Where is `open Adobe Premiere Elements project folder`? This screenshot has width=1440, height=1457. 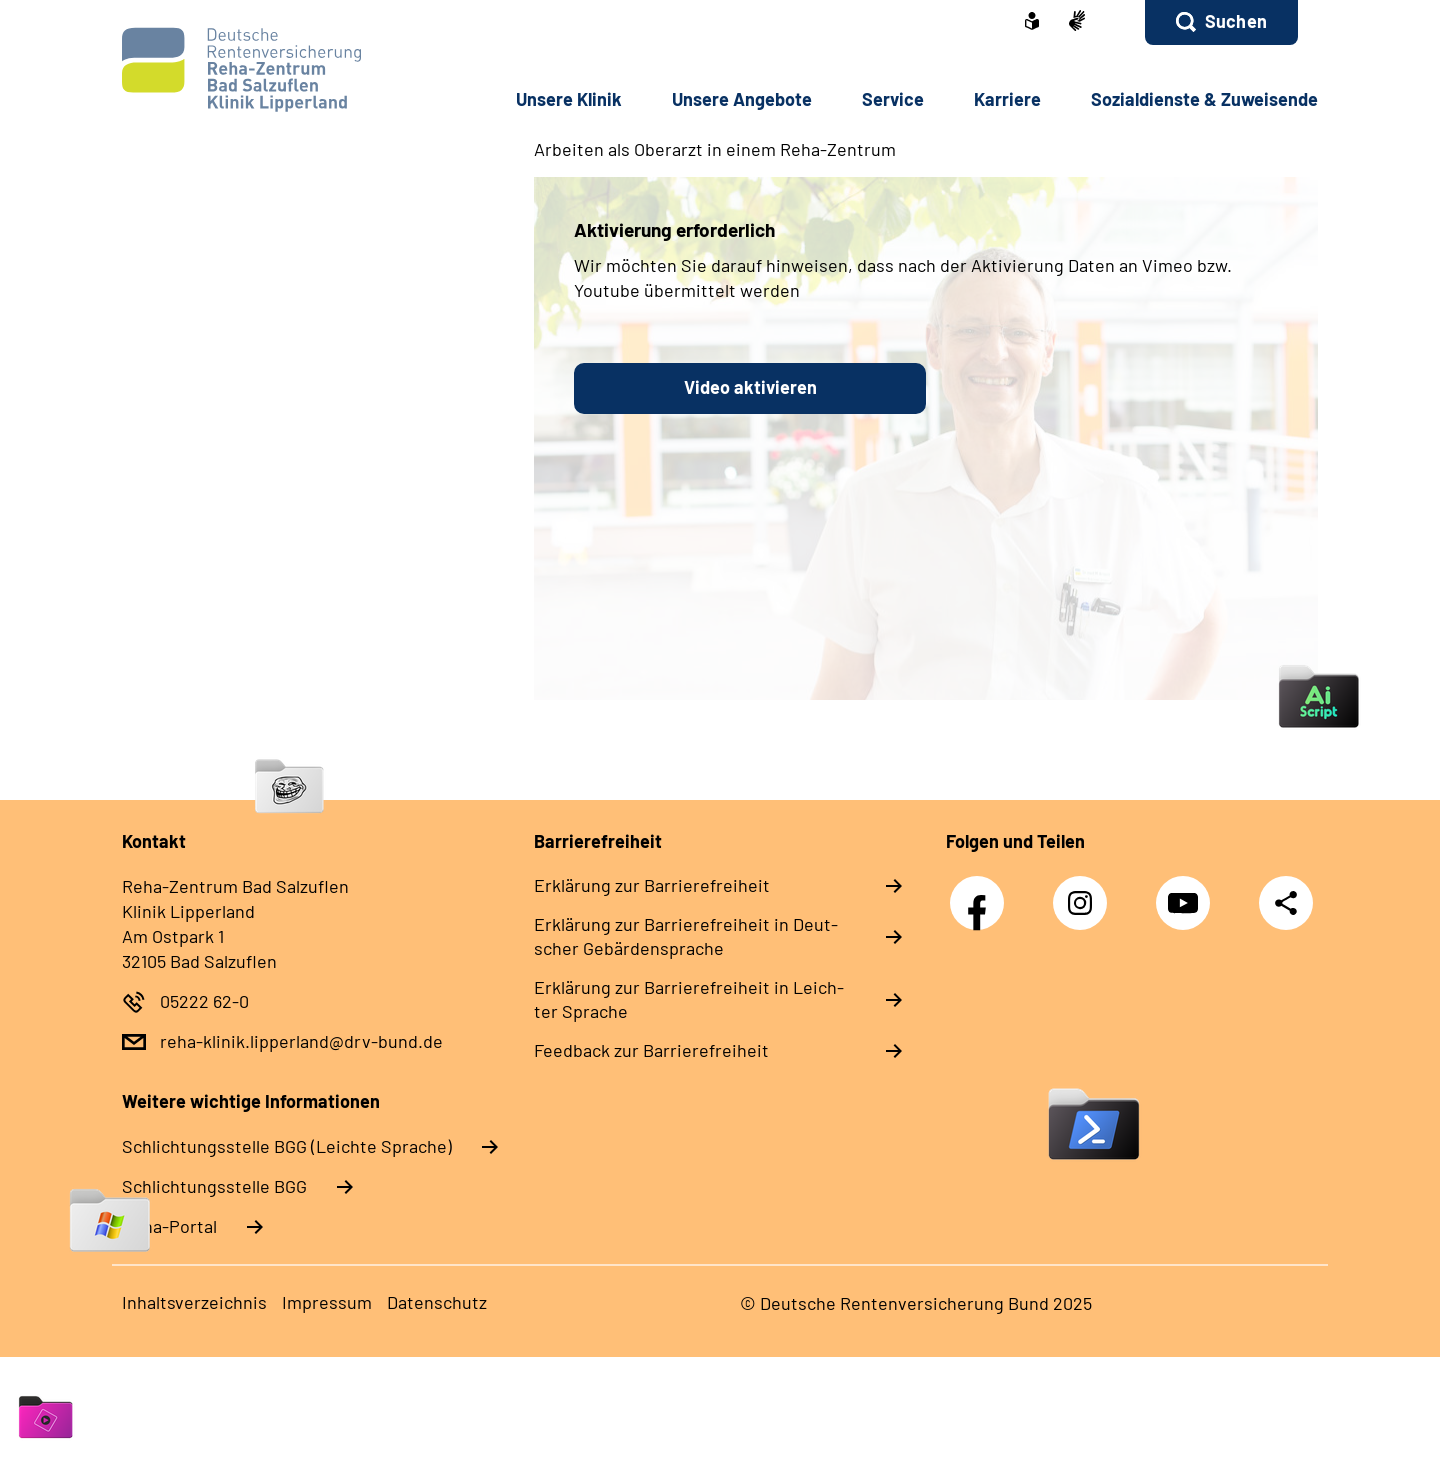 open Adobe Premiere Elements project folder is located at coordinates (45, 1418).